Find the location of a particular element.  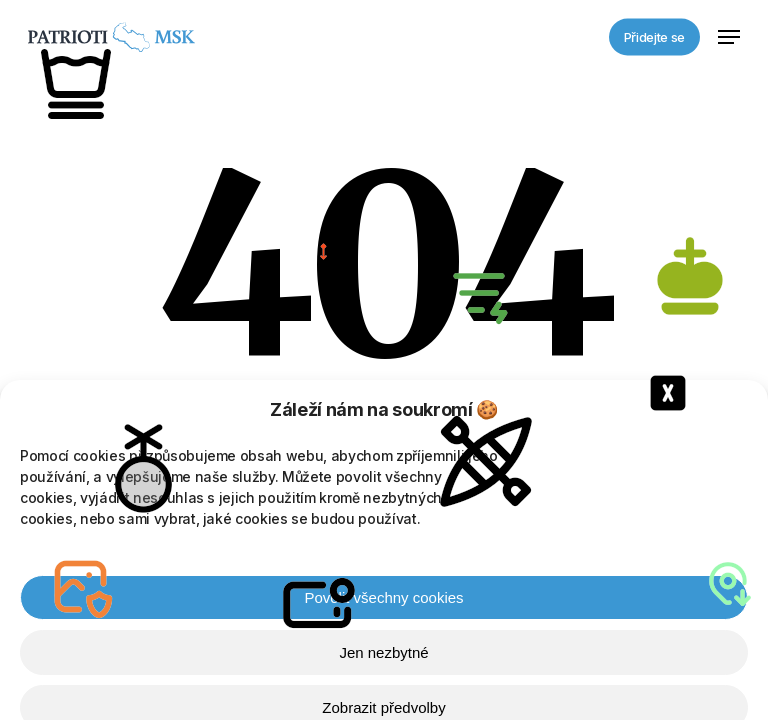

apply quick filter settings is located at coordinates (479, 293).